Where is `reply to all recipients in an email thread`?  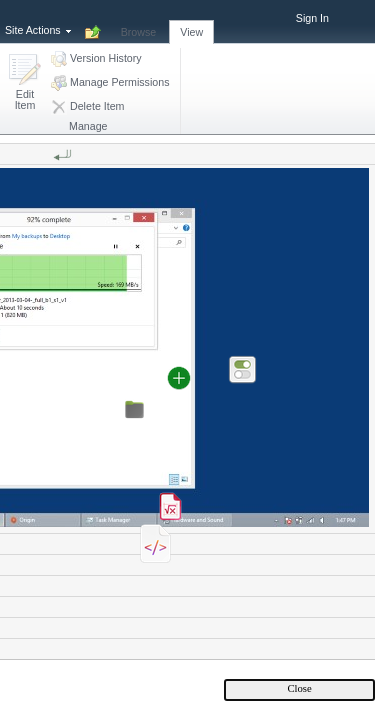
reply to all recipients in an email thread is located at coordinates (62, 155).